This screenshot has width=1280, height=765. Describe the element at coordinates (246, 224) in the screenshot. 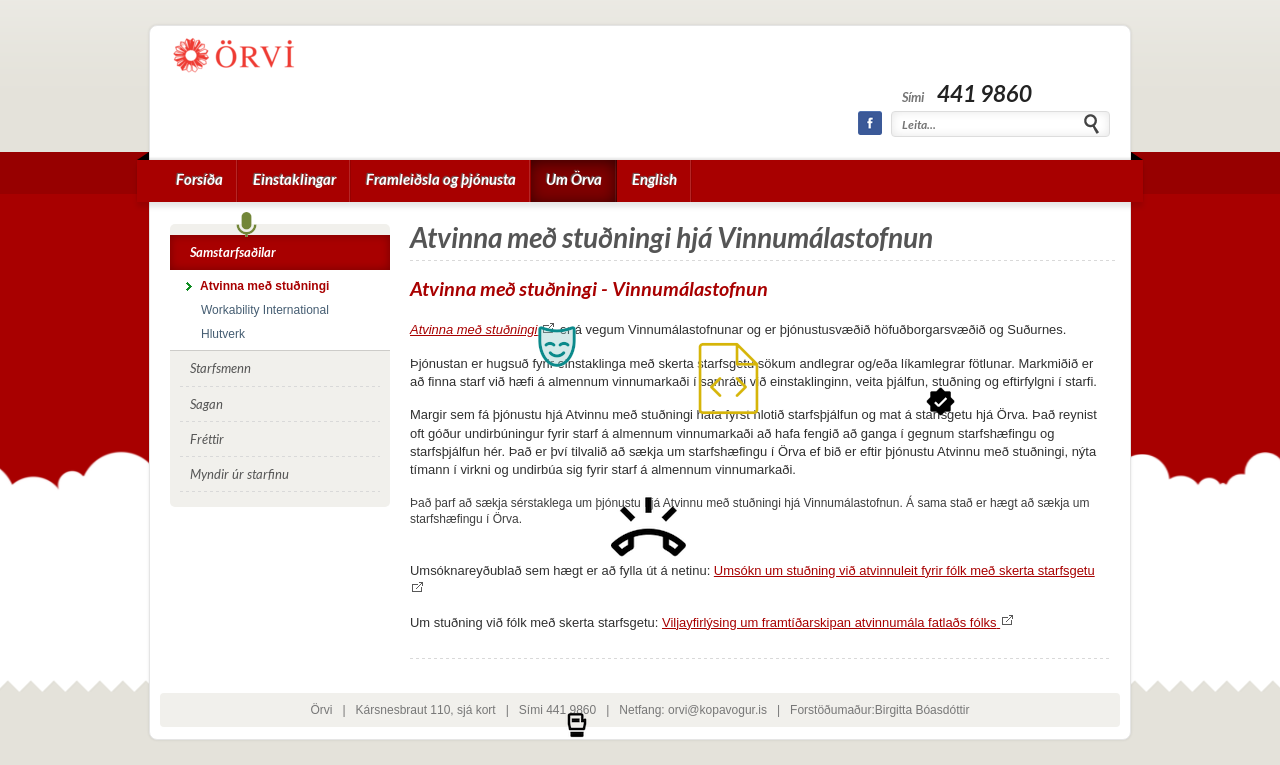

I see `tap to start voice input` at that location.